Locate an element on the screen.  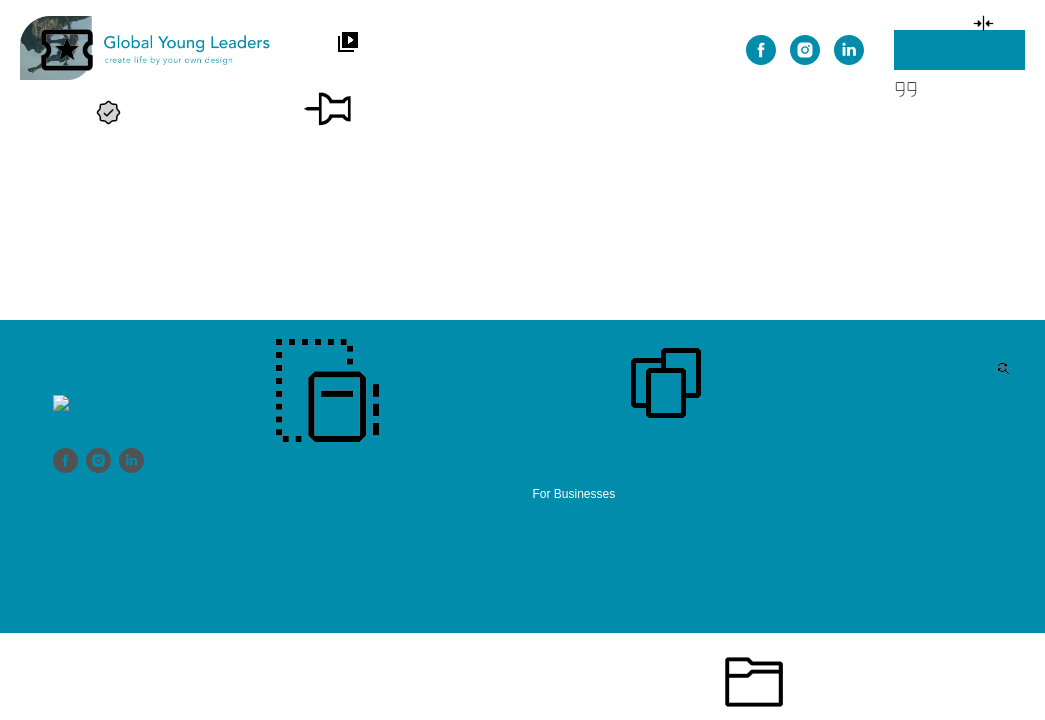
collapse or minimize horizontal spacing is located at coordinates (983, 23).